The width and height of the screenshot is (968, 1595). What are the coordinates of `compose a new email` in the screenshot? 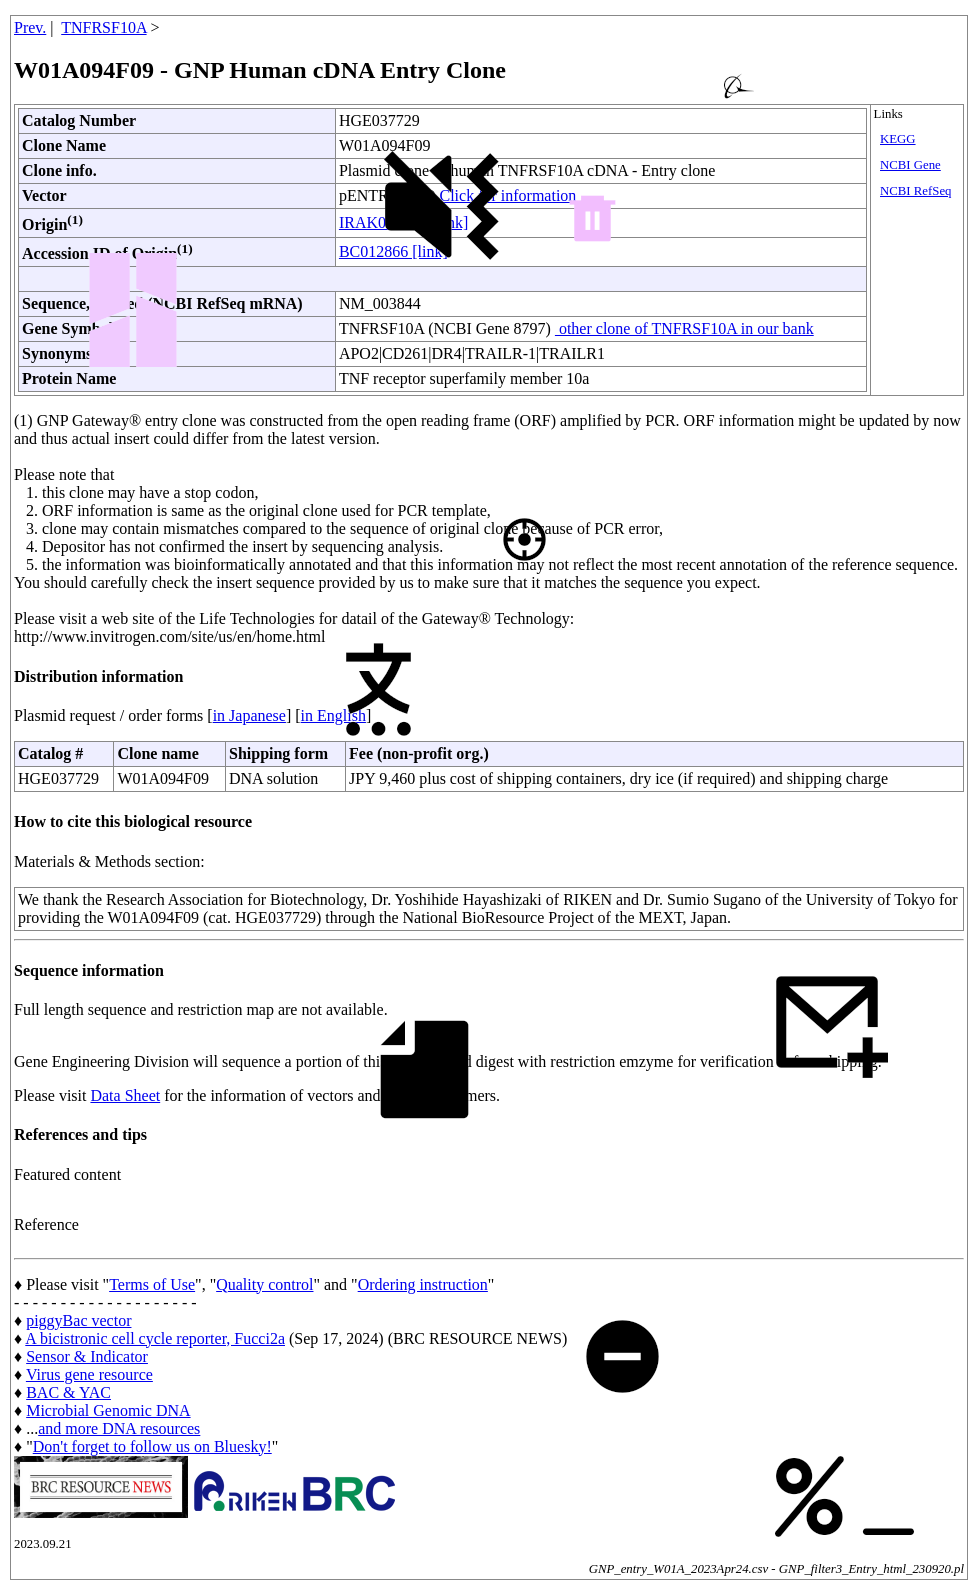 It's located at (827, 1022).